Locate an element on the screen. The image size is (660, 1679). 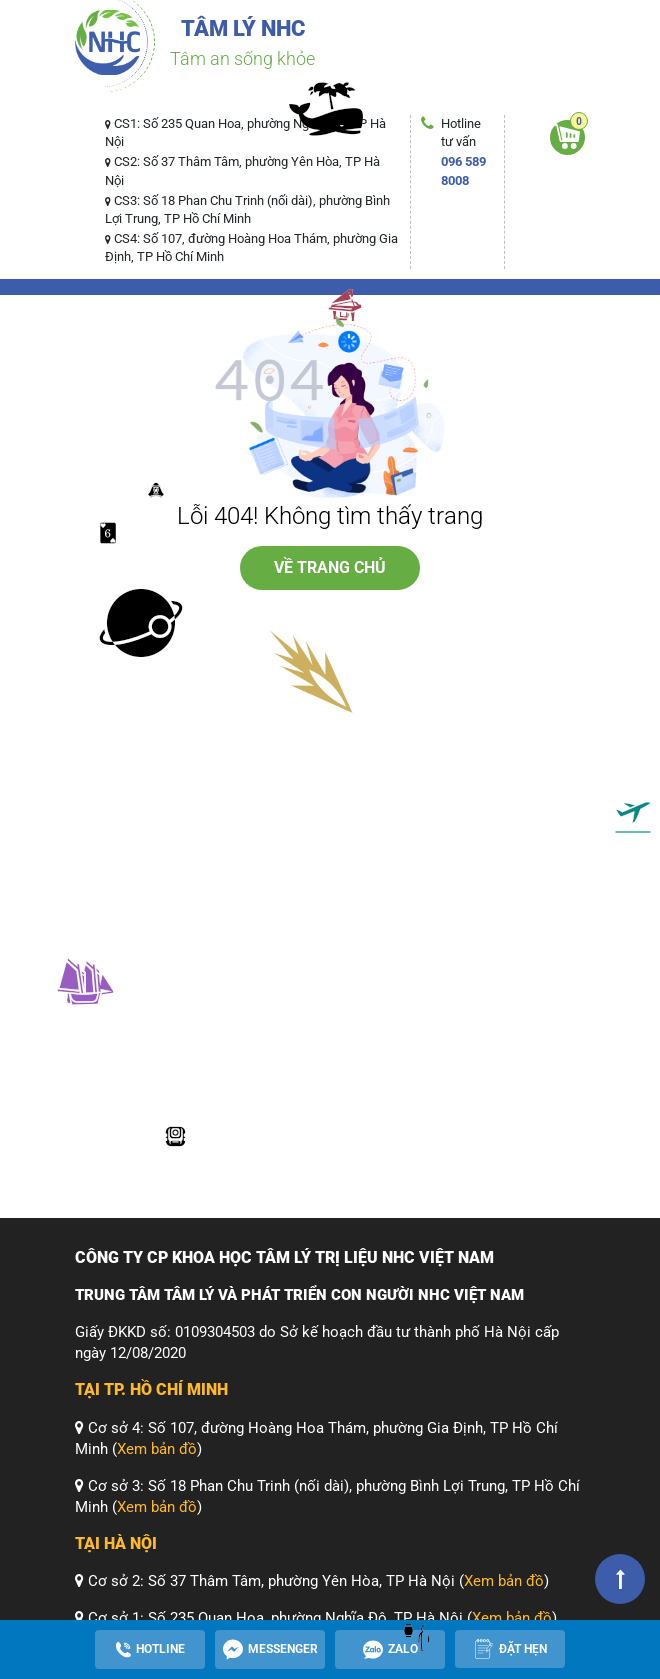
six of hearts playing card is located at coordinates (108, 533).